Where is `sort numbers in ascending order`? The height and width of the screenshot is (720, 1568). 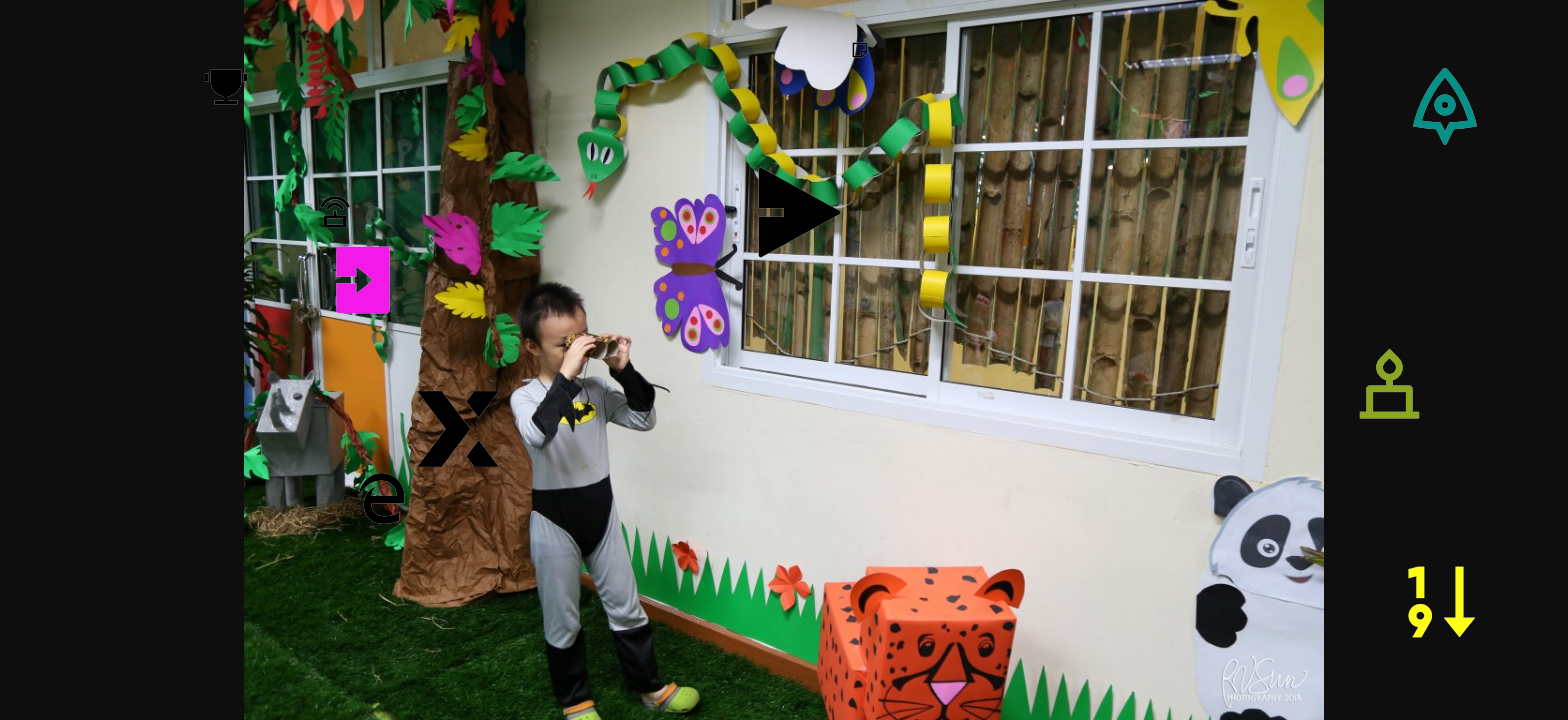 sort numbers in ascending order is located at coordinates (1436, 602).